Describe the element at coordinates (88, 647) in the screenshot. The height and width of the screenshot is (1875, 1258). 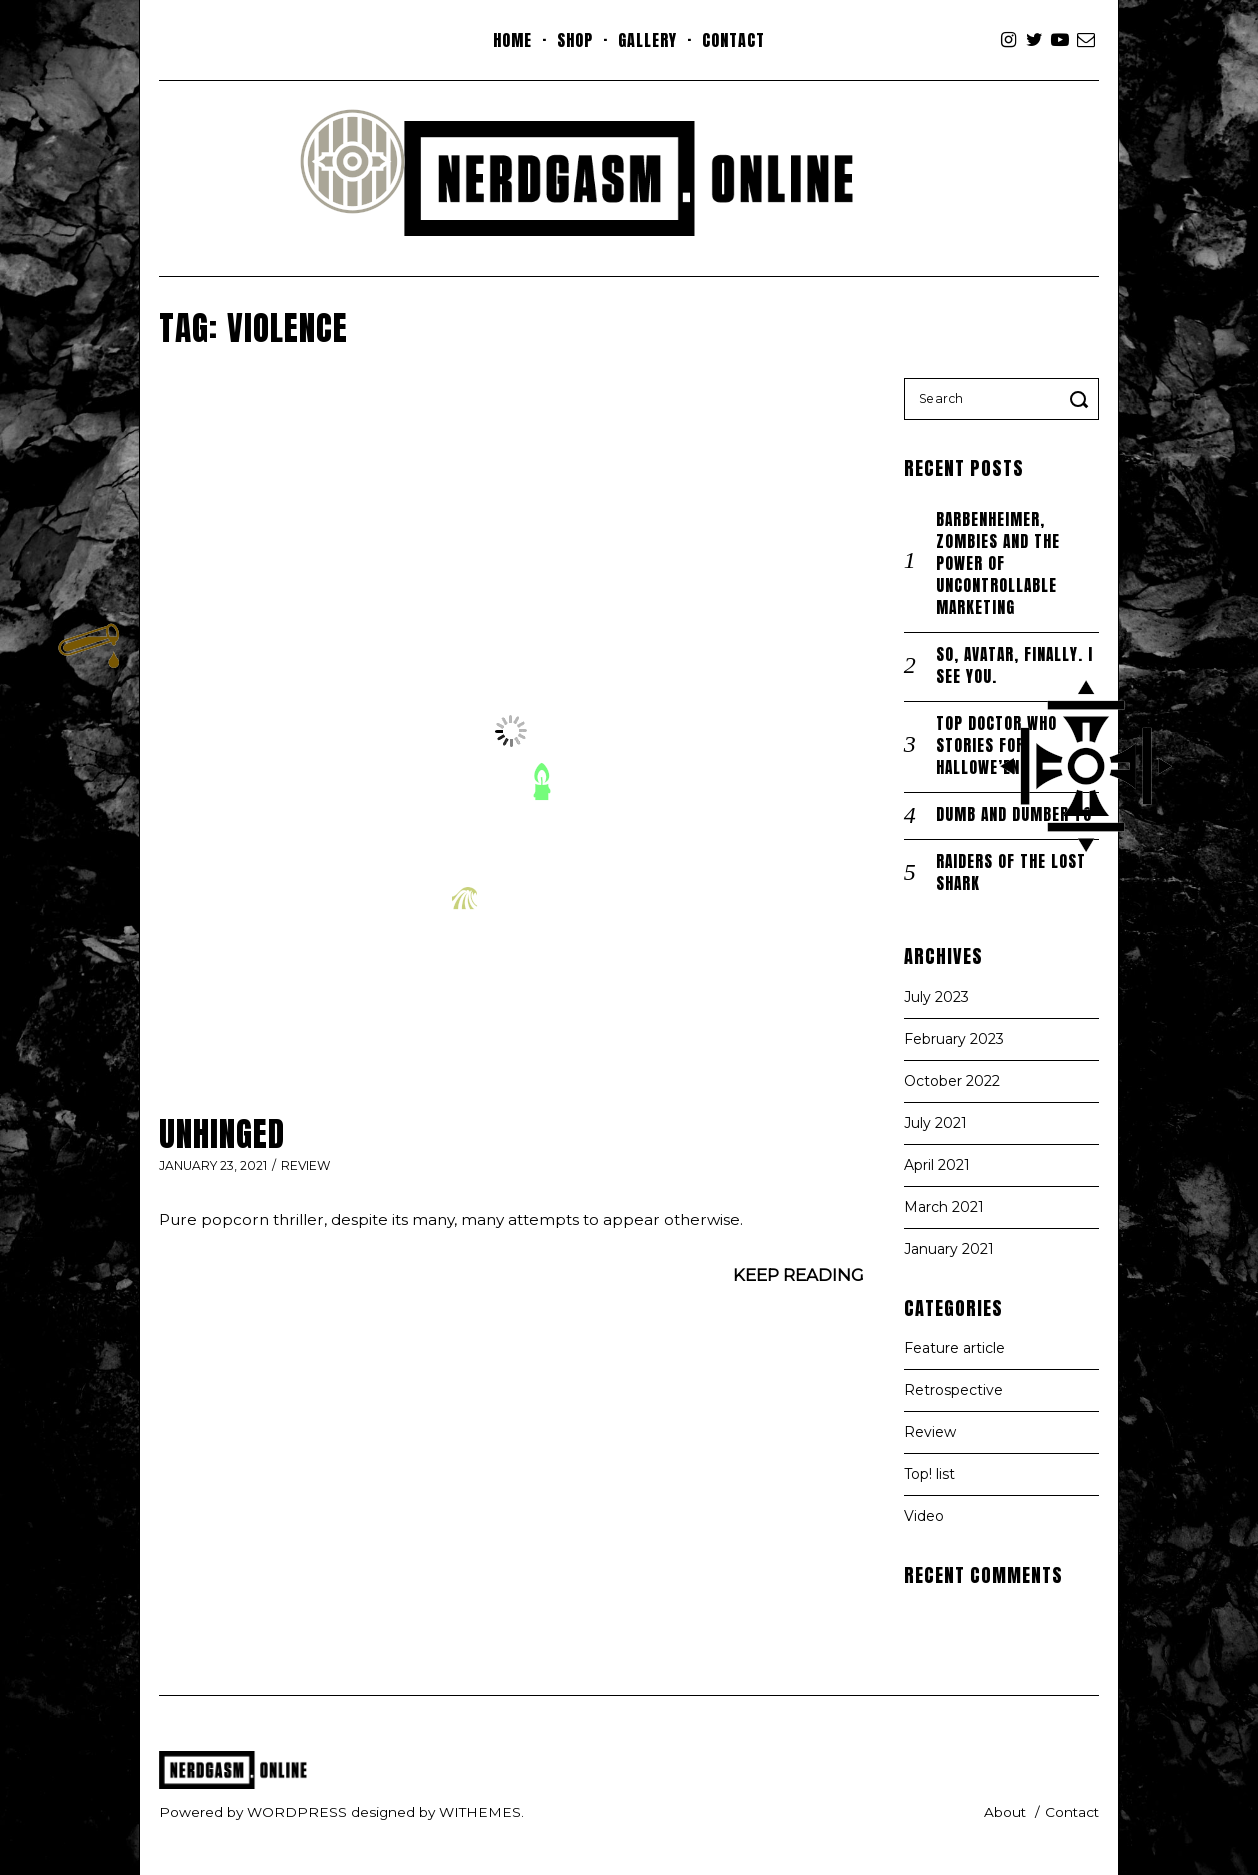
I see `access chemistry or lab features` at that location.